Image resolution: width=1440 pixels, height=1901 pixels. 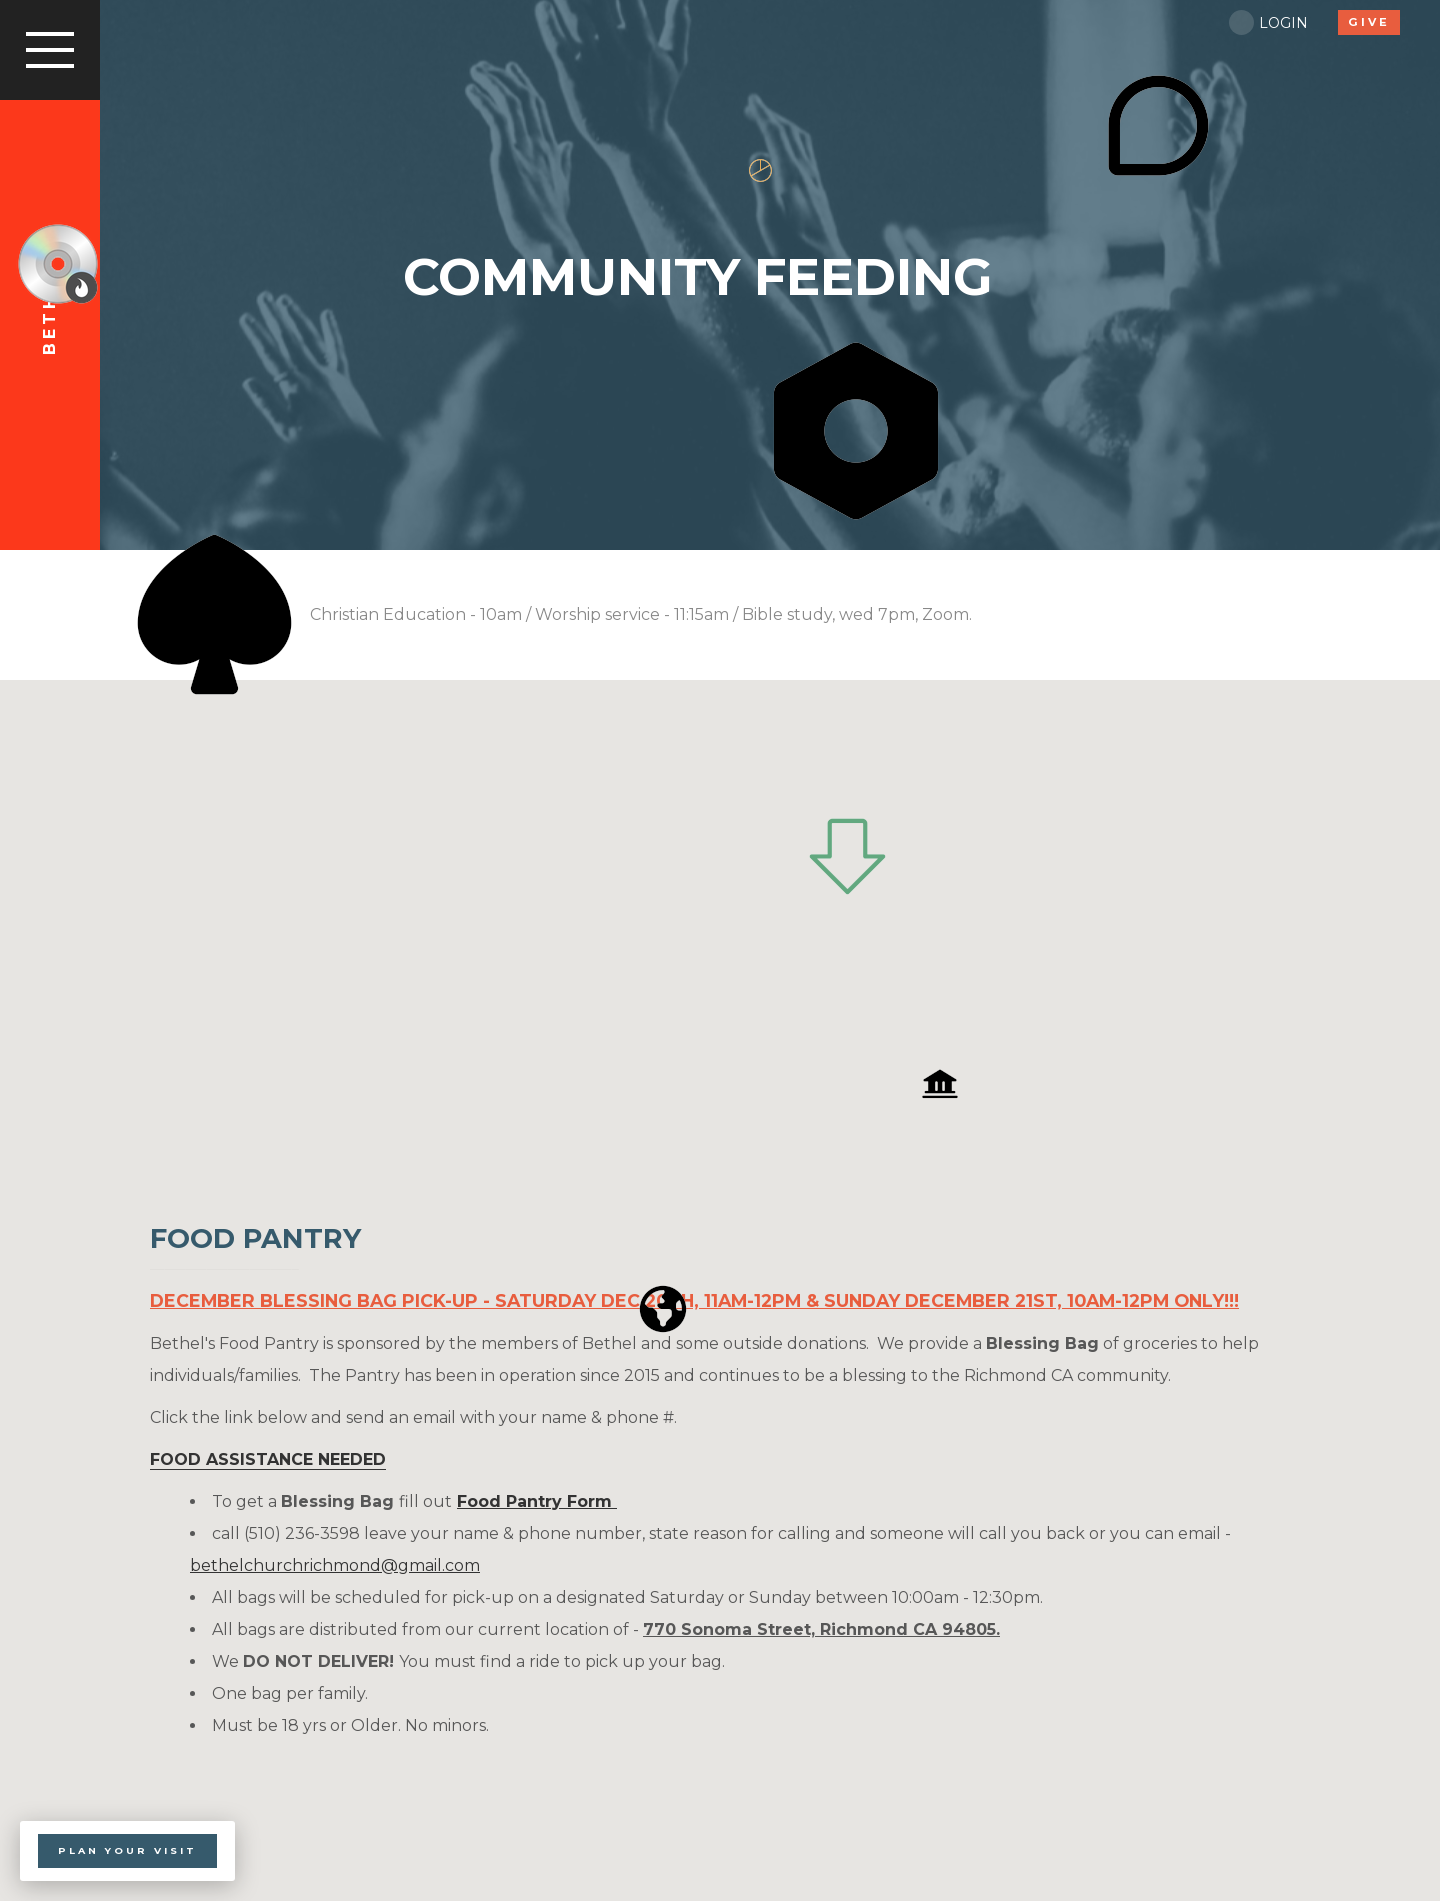 What do you see at coordinates (58, 264) in the screenshot?
I see `burn files to a CD or DVD` at bounding box center [58, 264].